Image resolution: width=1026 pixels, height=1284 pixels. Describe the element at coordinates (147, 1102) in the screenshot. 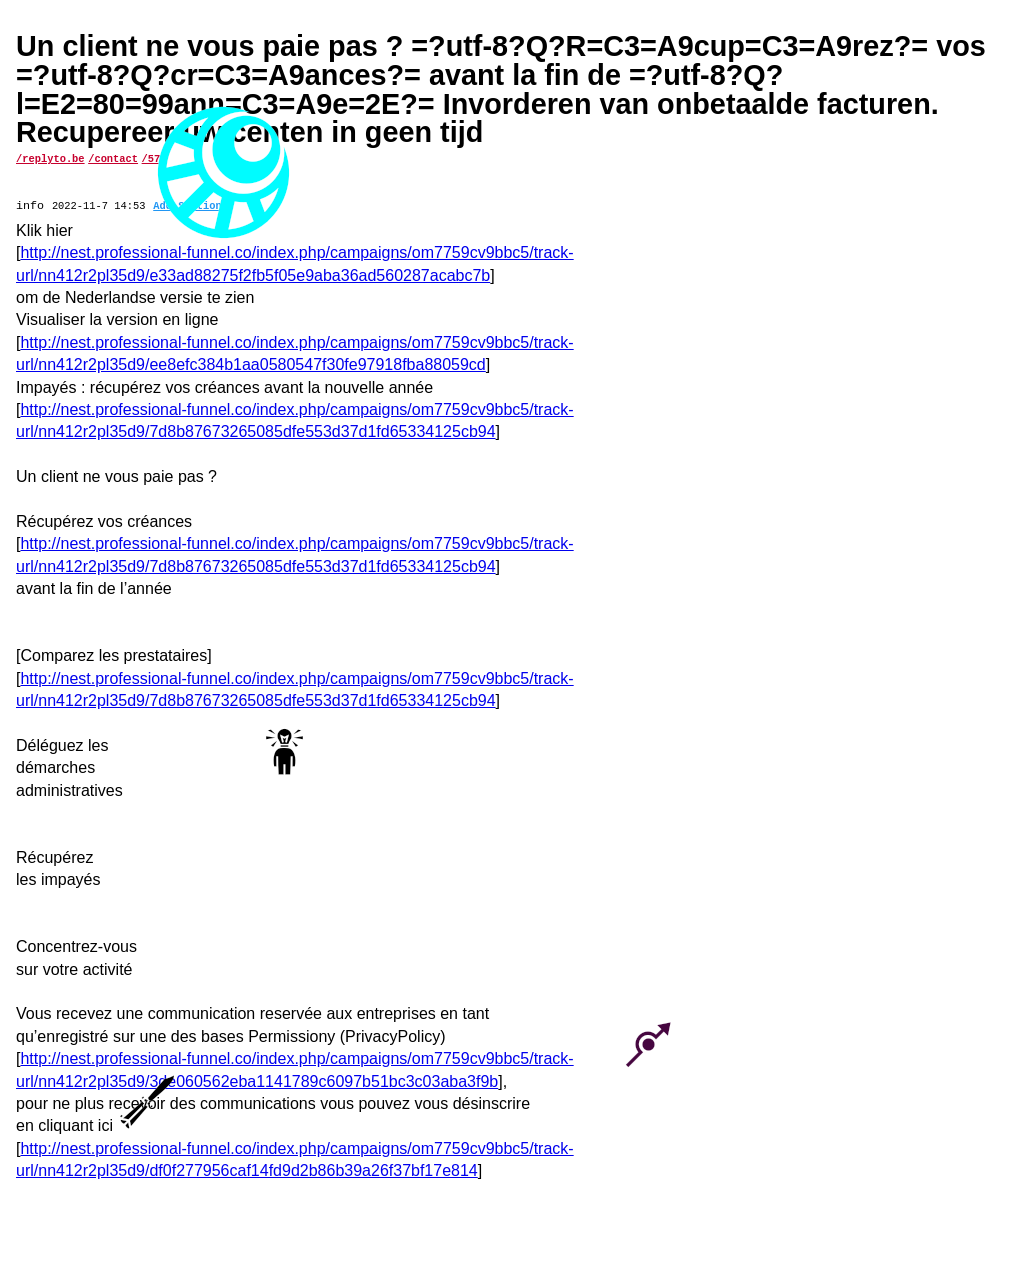

I see `select butterfly knife weapon or tool` at that location.